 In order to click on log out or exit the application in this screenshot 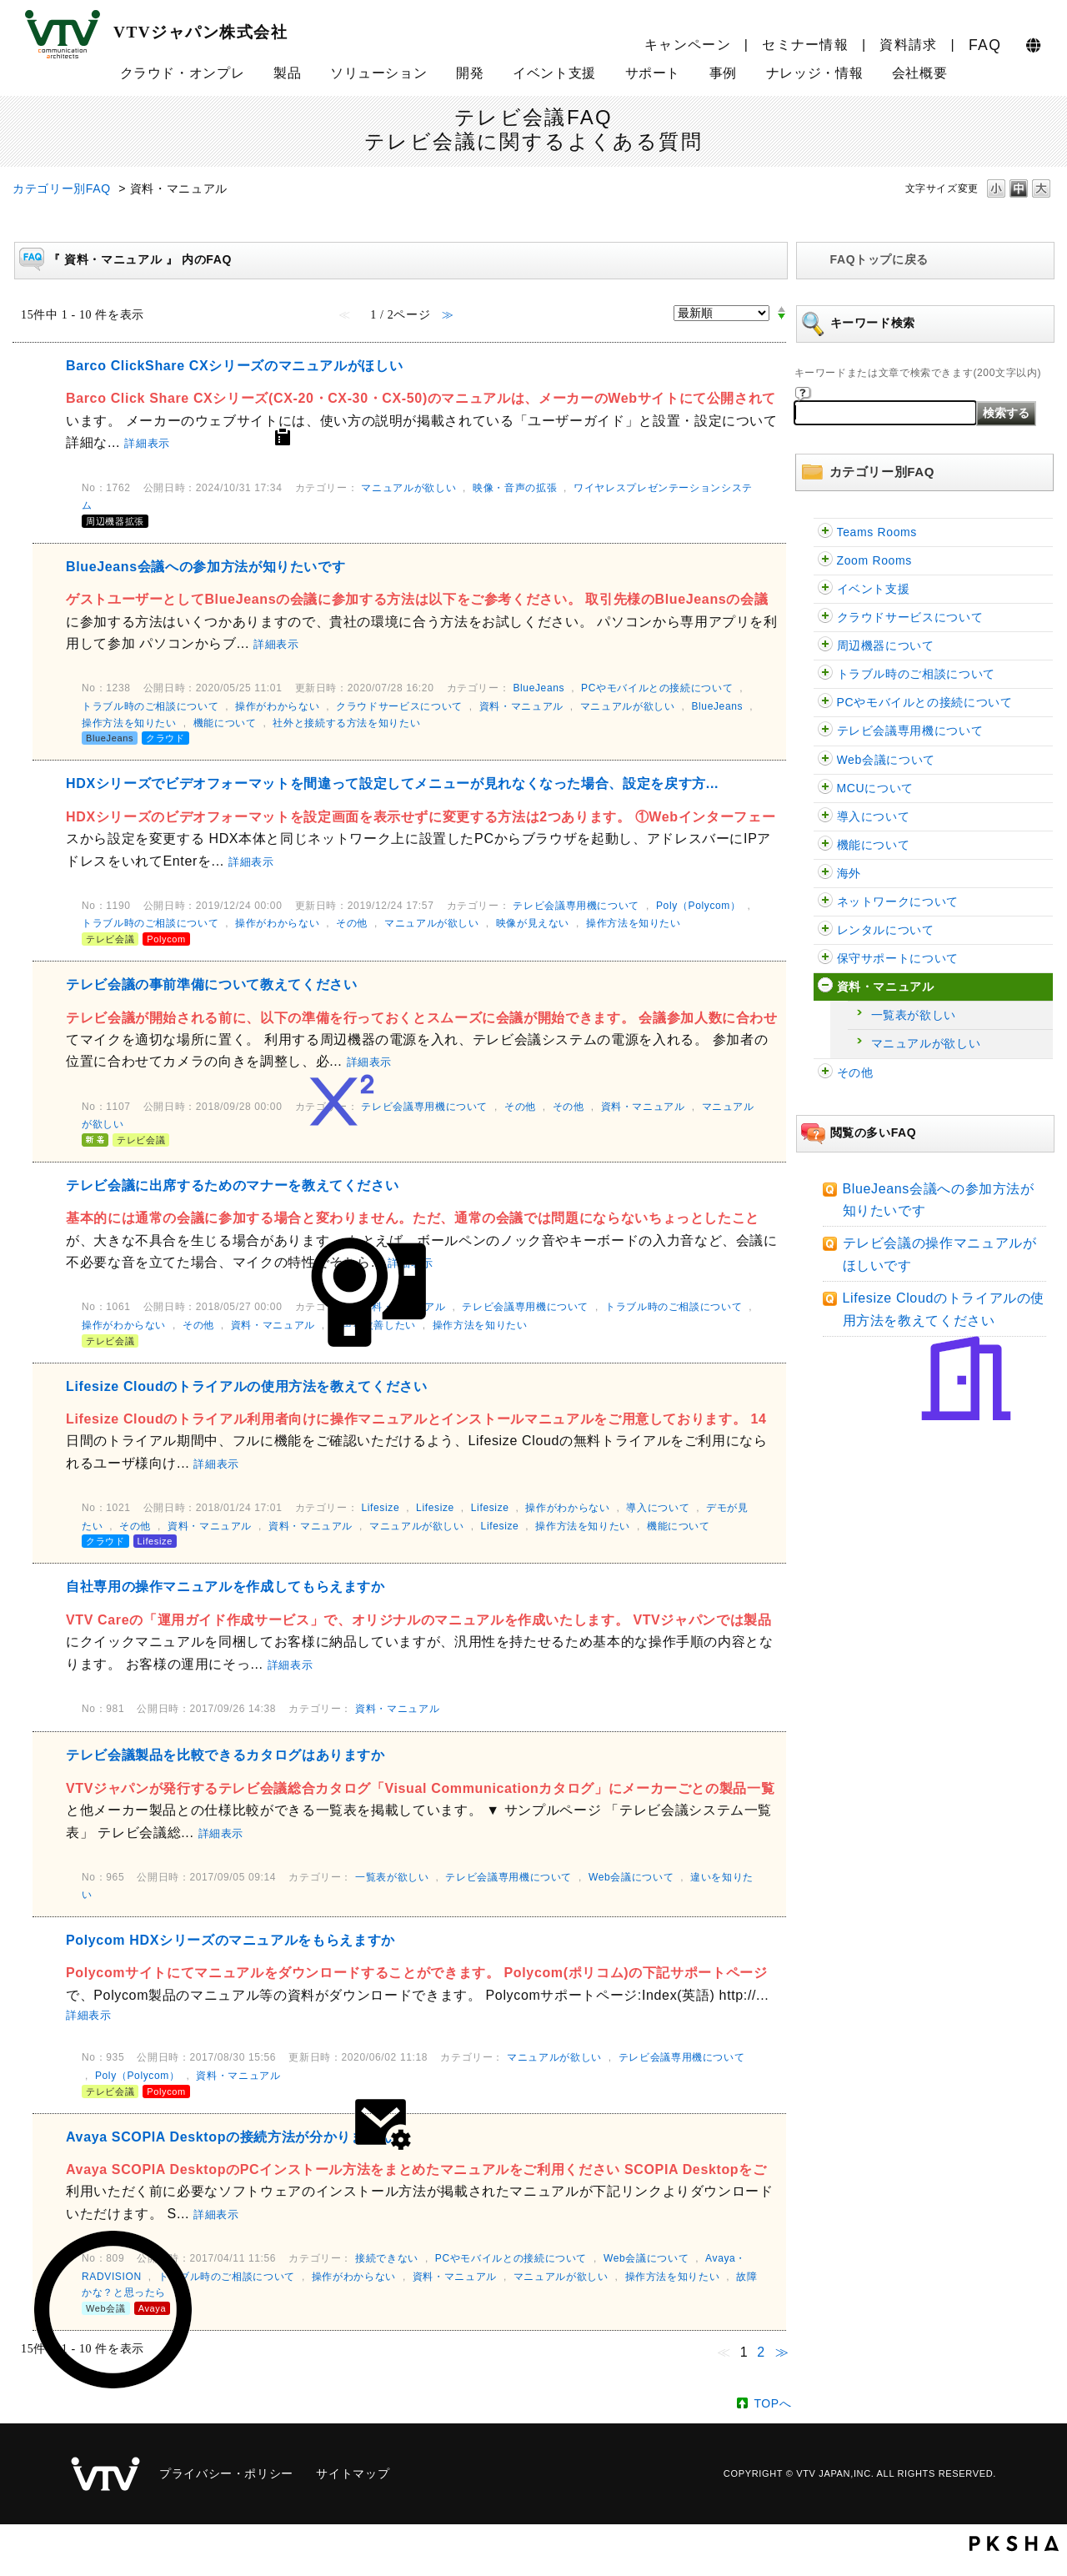, I will do `click(966, 1380)`.